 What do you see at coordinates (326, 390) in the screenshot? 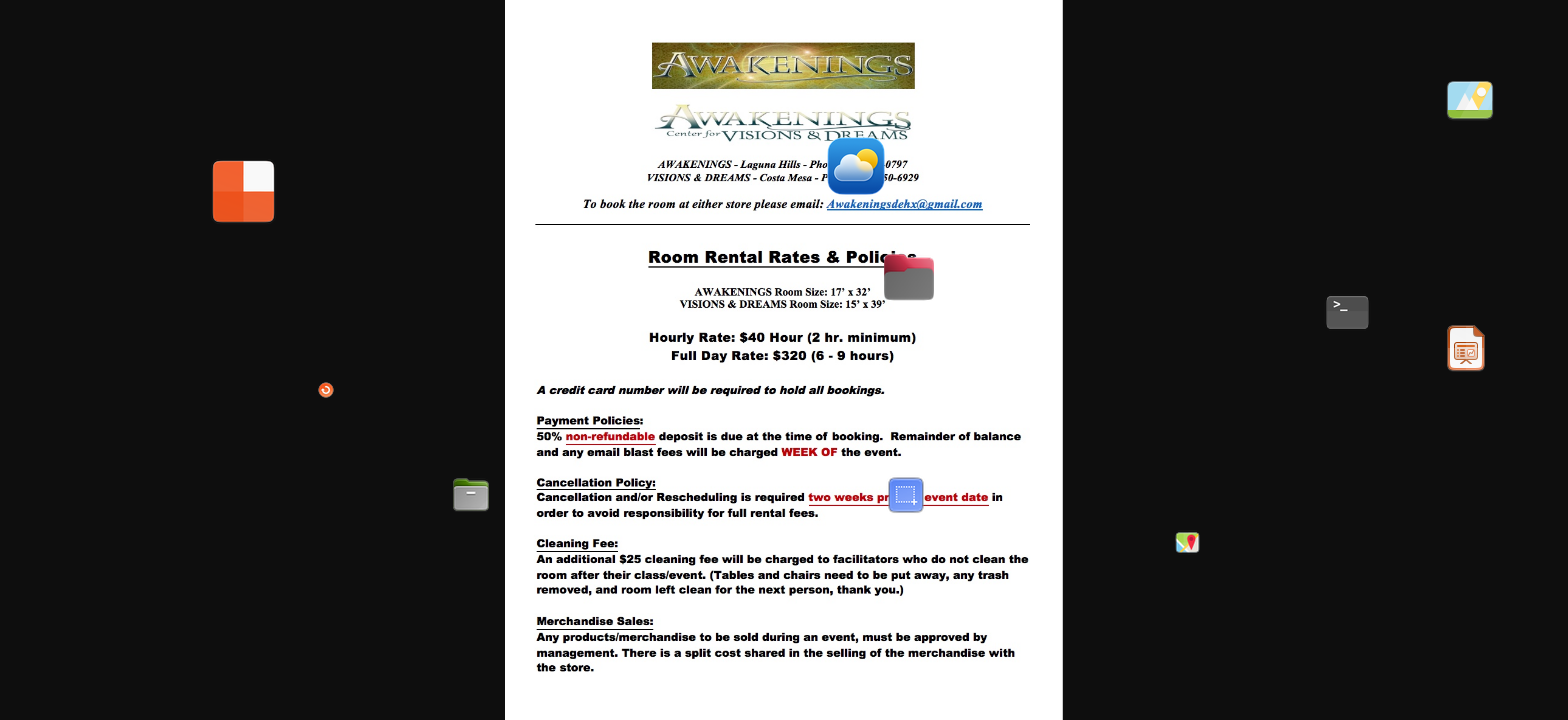
I see `open livepatch settings to manage kernel updates` at bounding box center [326, 390].